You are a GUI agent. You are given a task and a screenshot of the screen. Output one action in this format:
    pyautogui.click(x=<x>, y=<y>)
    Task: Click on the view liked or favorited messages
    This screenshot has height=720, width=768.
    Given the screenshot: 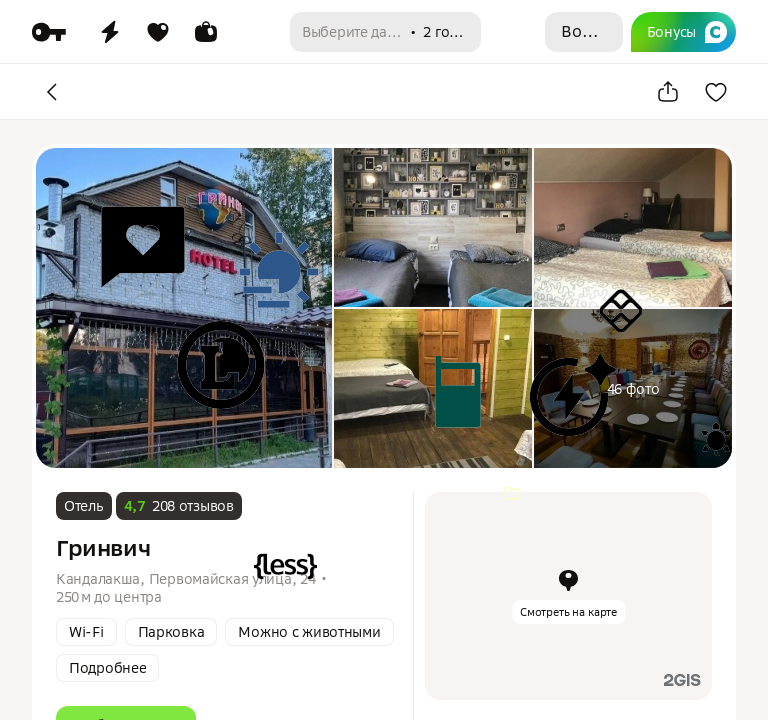 What is the action you would take?
    pyautogui.click(x=143, y=244)
    